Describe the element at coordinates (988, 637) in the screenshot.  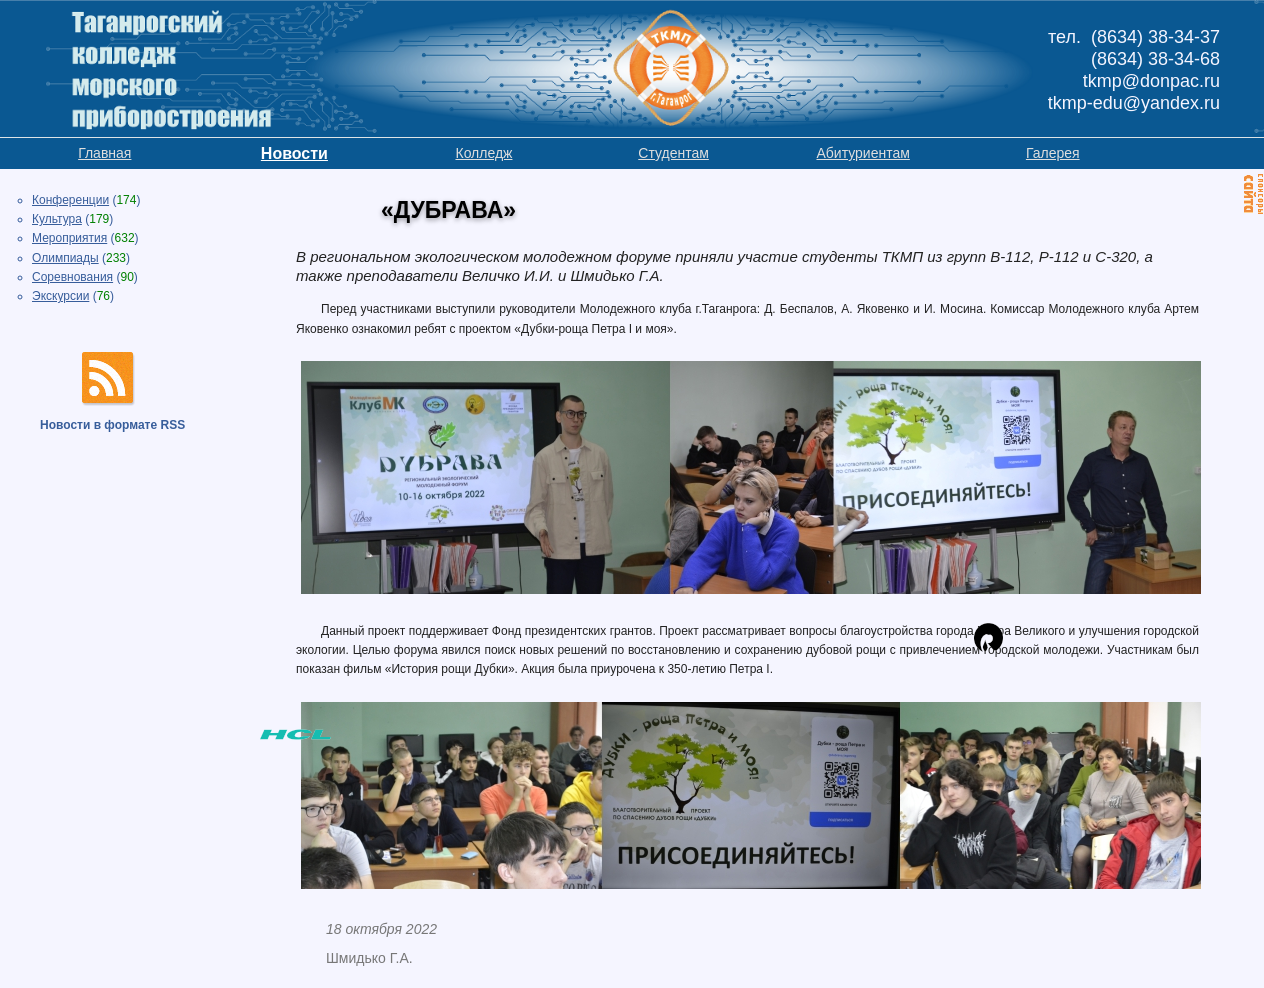
I see `reliance industries limited company logo` at that location.